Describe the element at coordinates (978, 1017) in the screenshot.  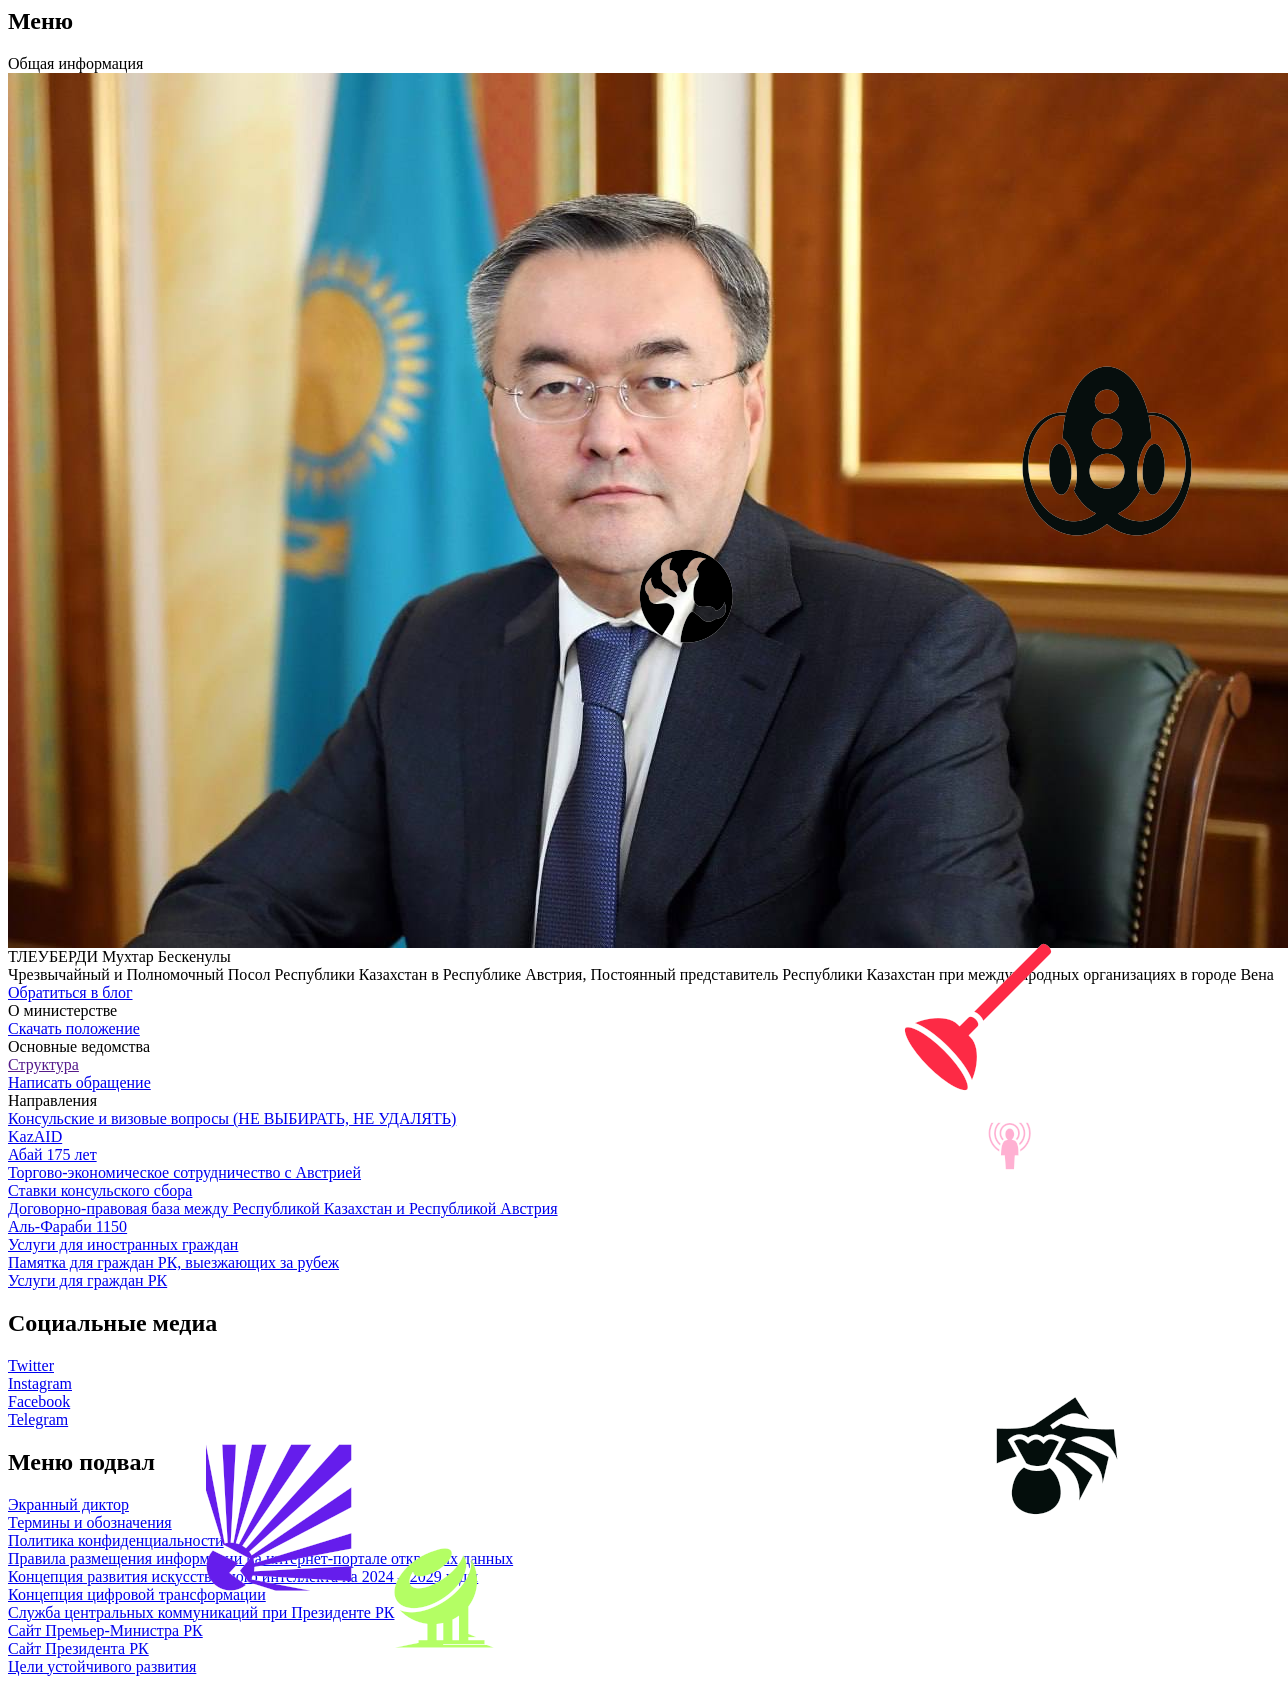
I see `report a plumbing issue or maintenance request` at that location.